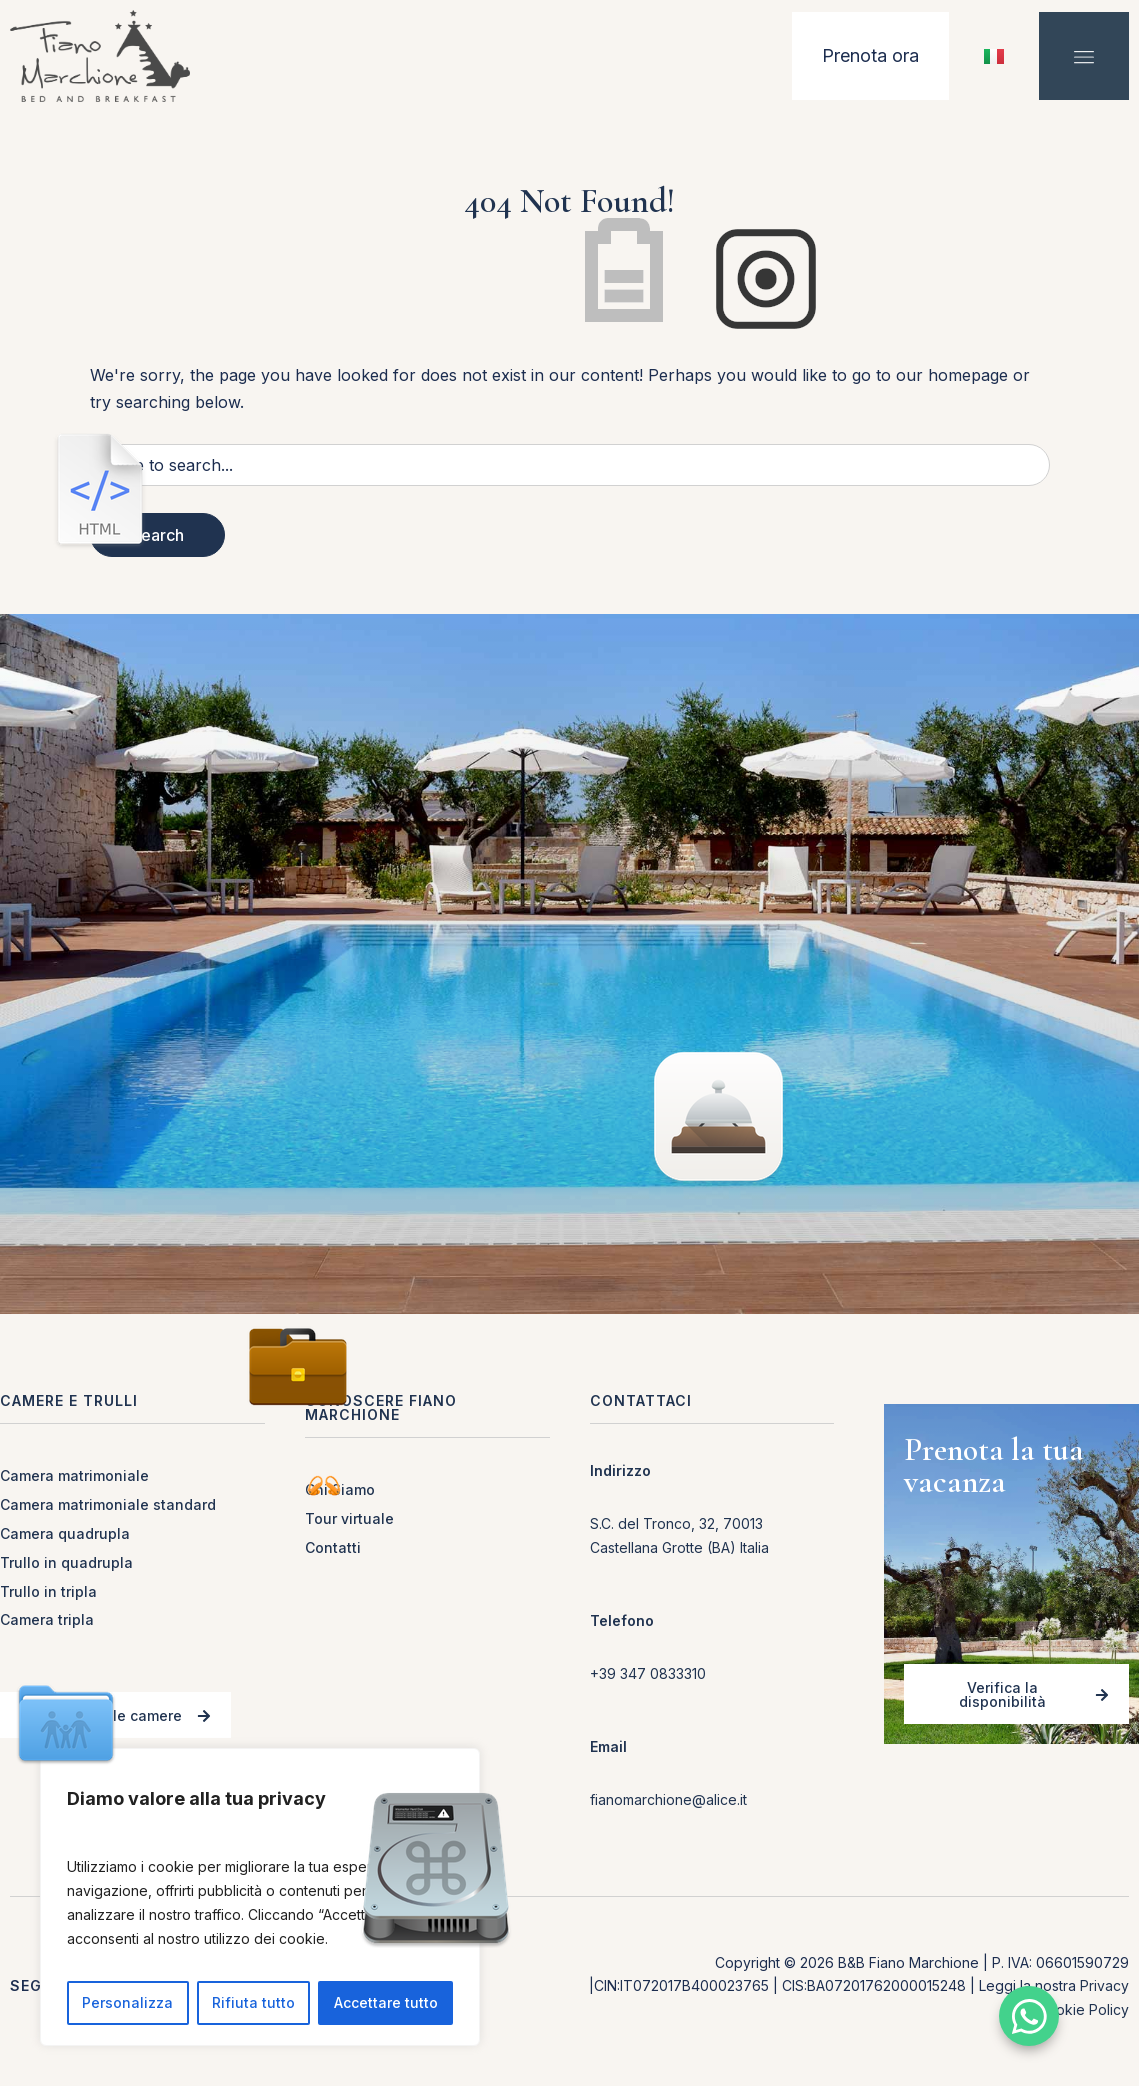 The height and width of the screenshot is (2086, 1139). I want to click on access the root system drive, so click(436, 1868).